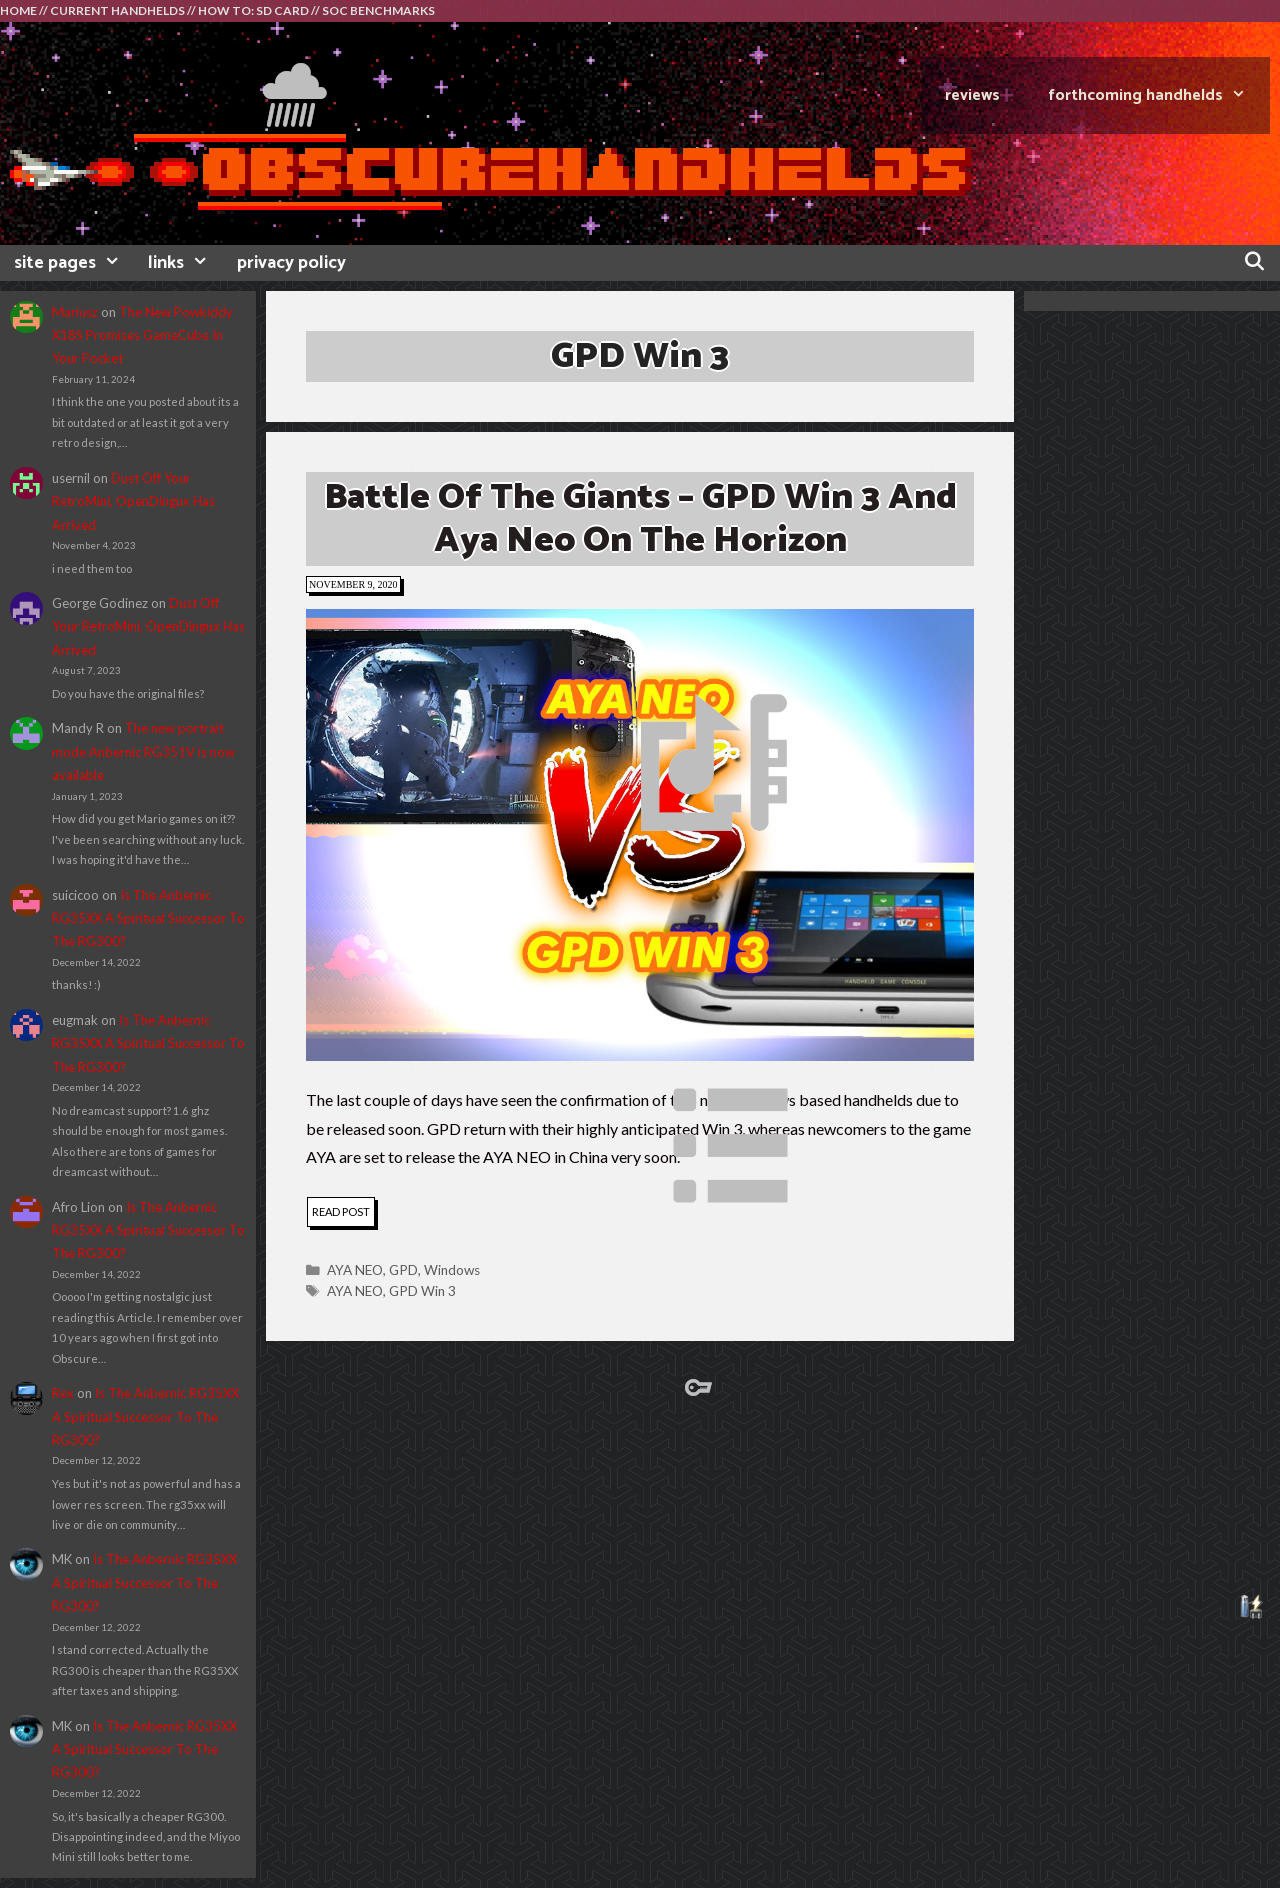  I want to click on indicates battery is charging with good charge level, so click(1250, 1606).